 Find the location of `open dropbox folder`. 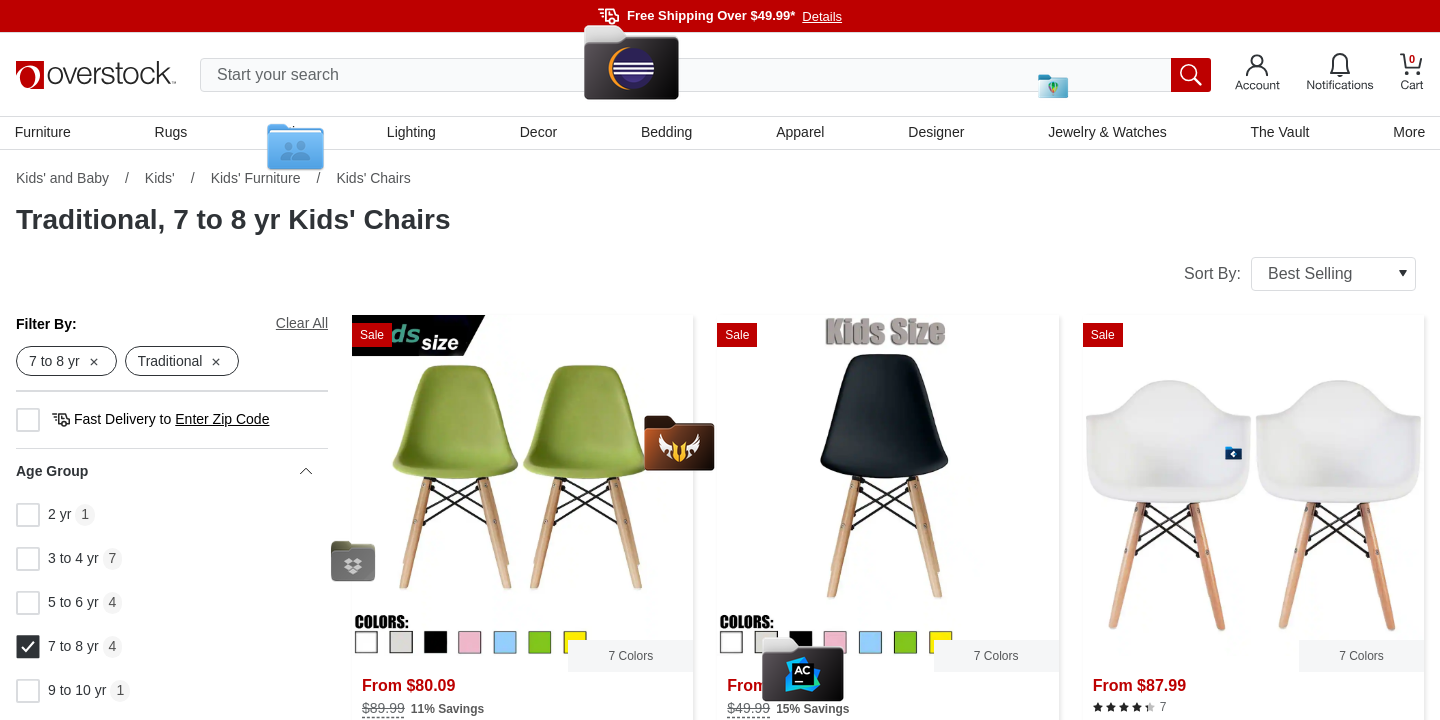

open dropbox folder is located at coordinates (353, 561).